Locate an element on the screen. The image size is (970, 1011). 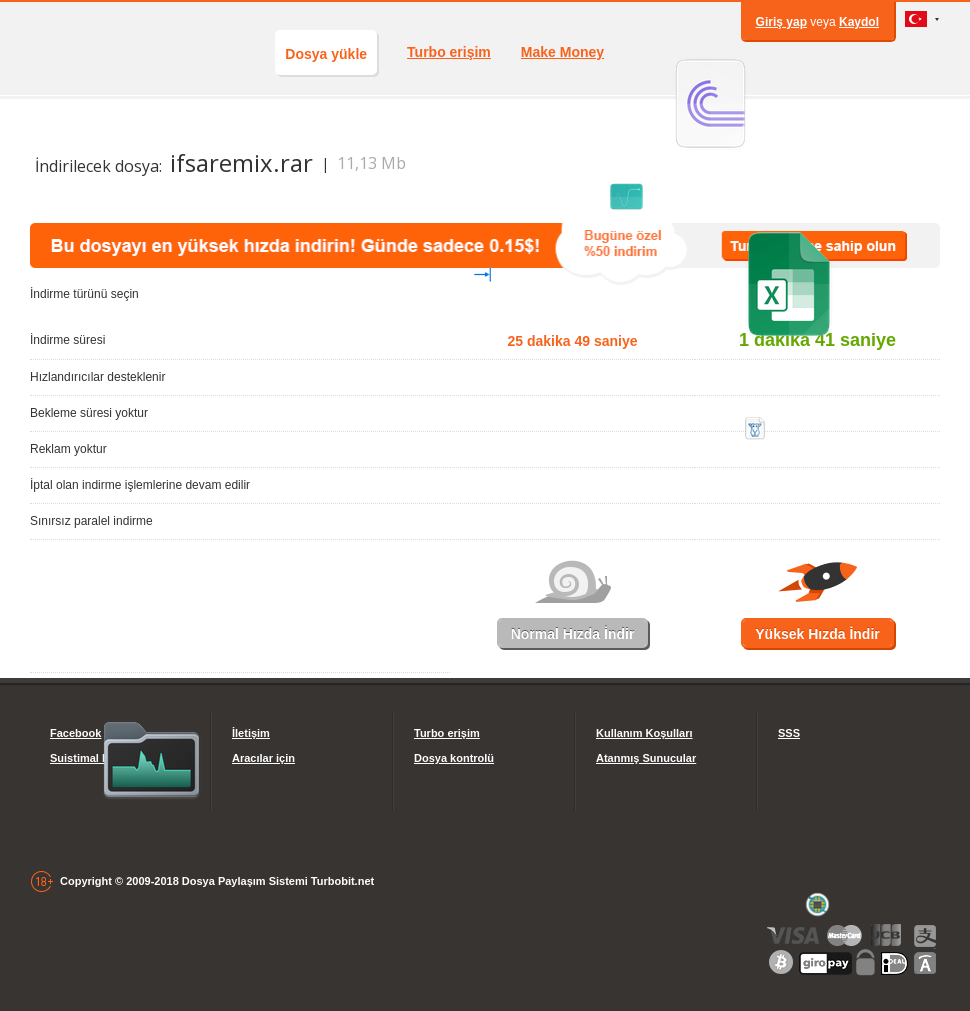
indicates a perl script or program file is located at coordinates (755, 428).